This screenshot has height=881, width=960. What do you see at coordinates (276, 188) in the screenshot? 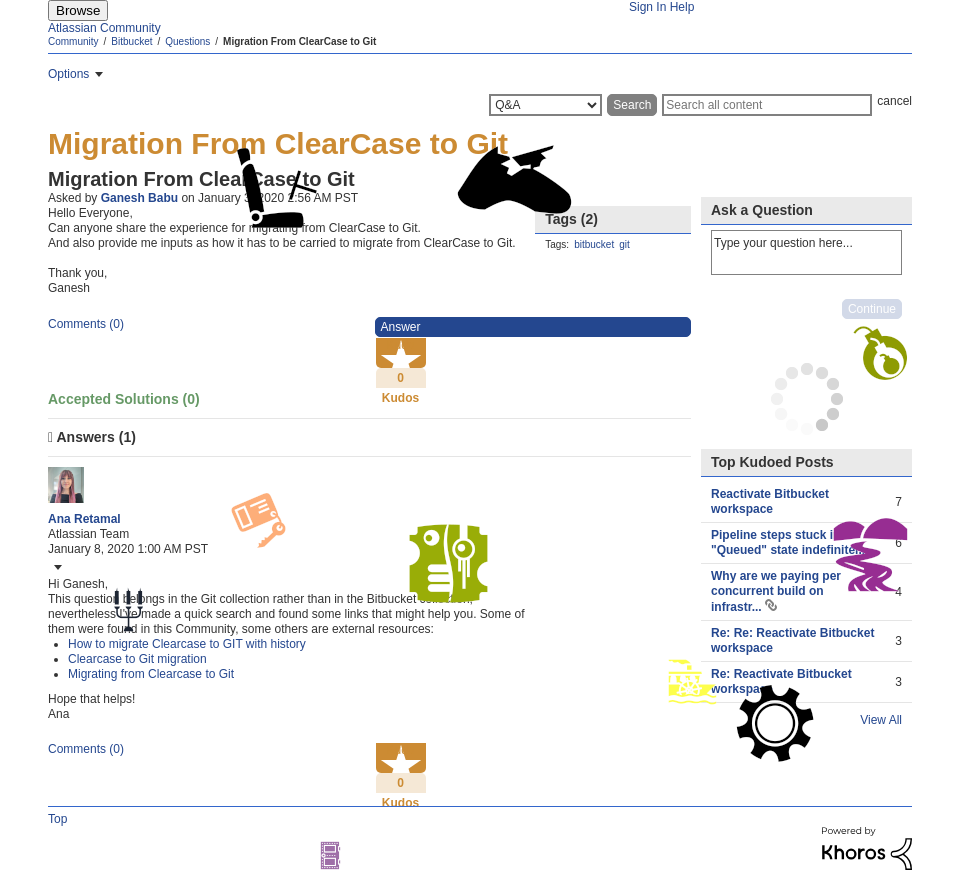
I see `adjust vehicle seat position` at bounding box center [276, 188].